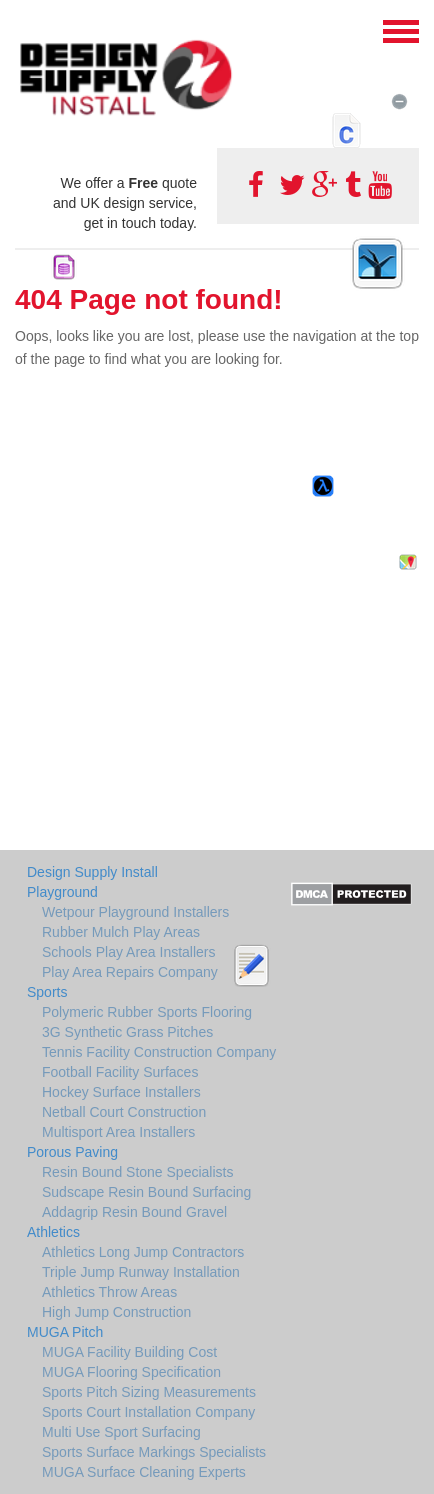 The height and width of the screenshot is (1494, 434). What do you see at coordinates (251, 965) in the screenshot?
I see `open the text editor app` at bounding box center [251, 965].